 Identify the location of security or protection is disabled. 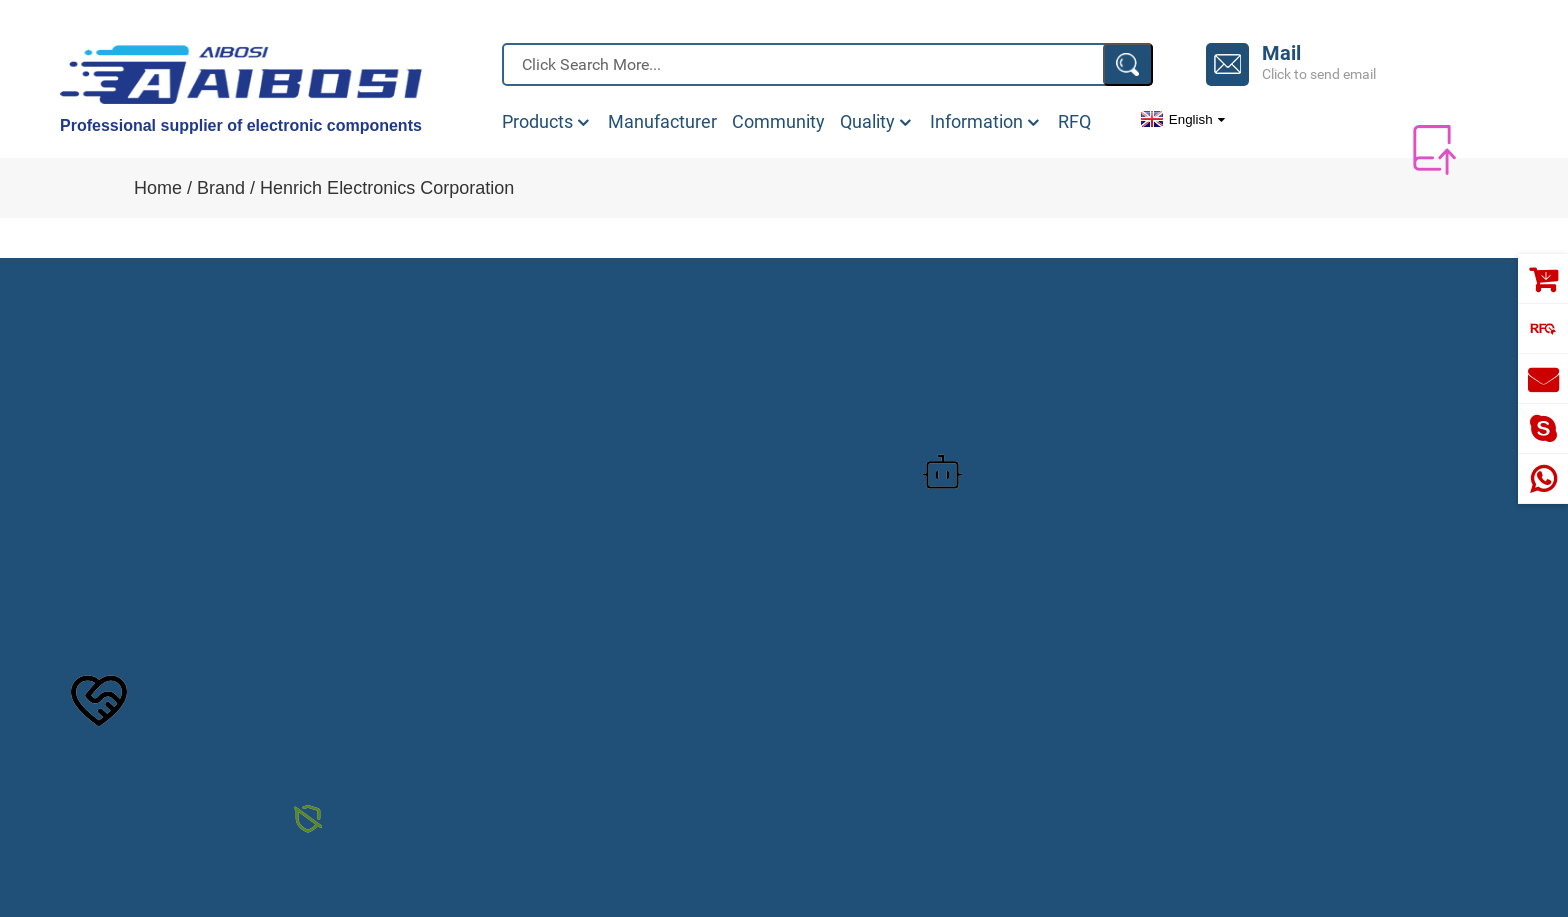
(308, 819).